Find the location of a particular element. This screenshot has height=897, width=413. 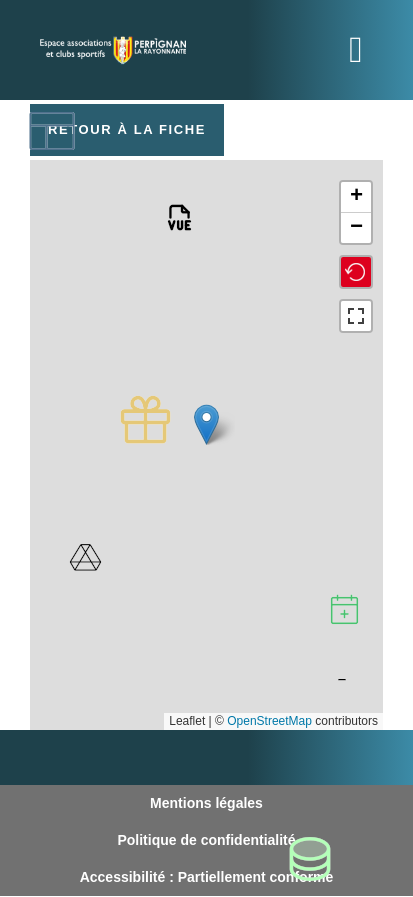

access google drive files and storage is located at coordinates (85, 558).